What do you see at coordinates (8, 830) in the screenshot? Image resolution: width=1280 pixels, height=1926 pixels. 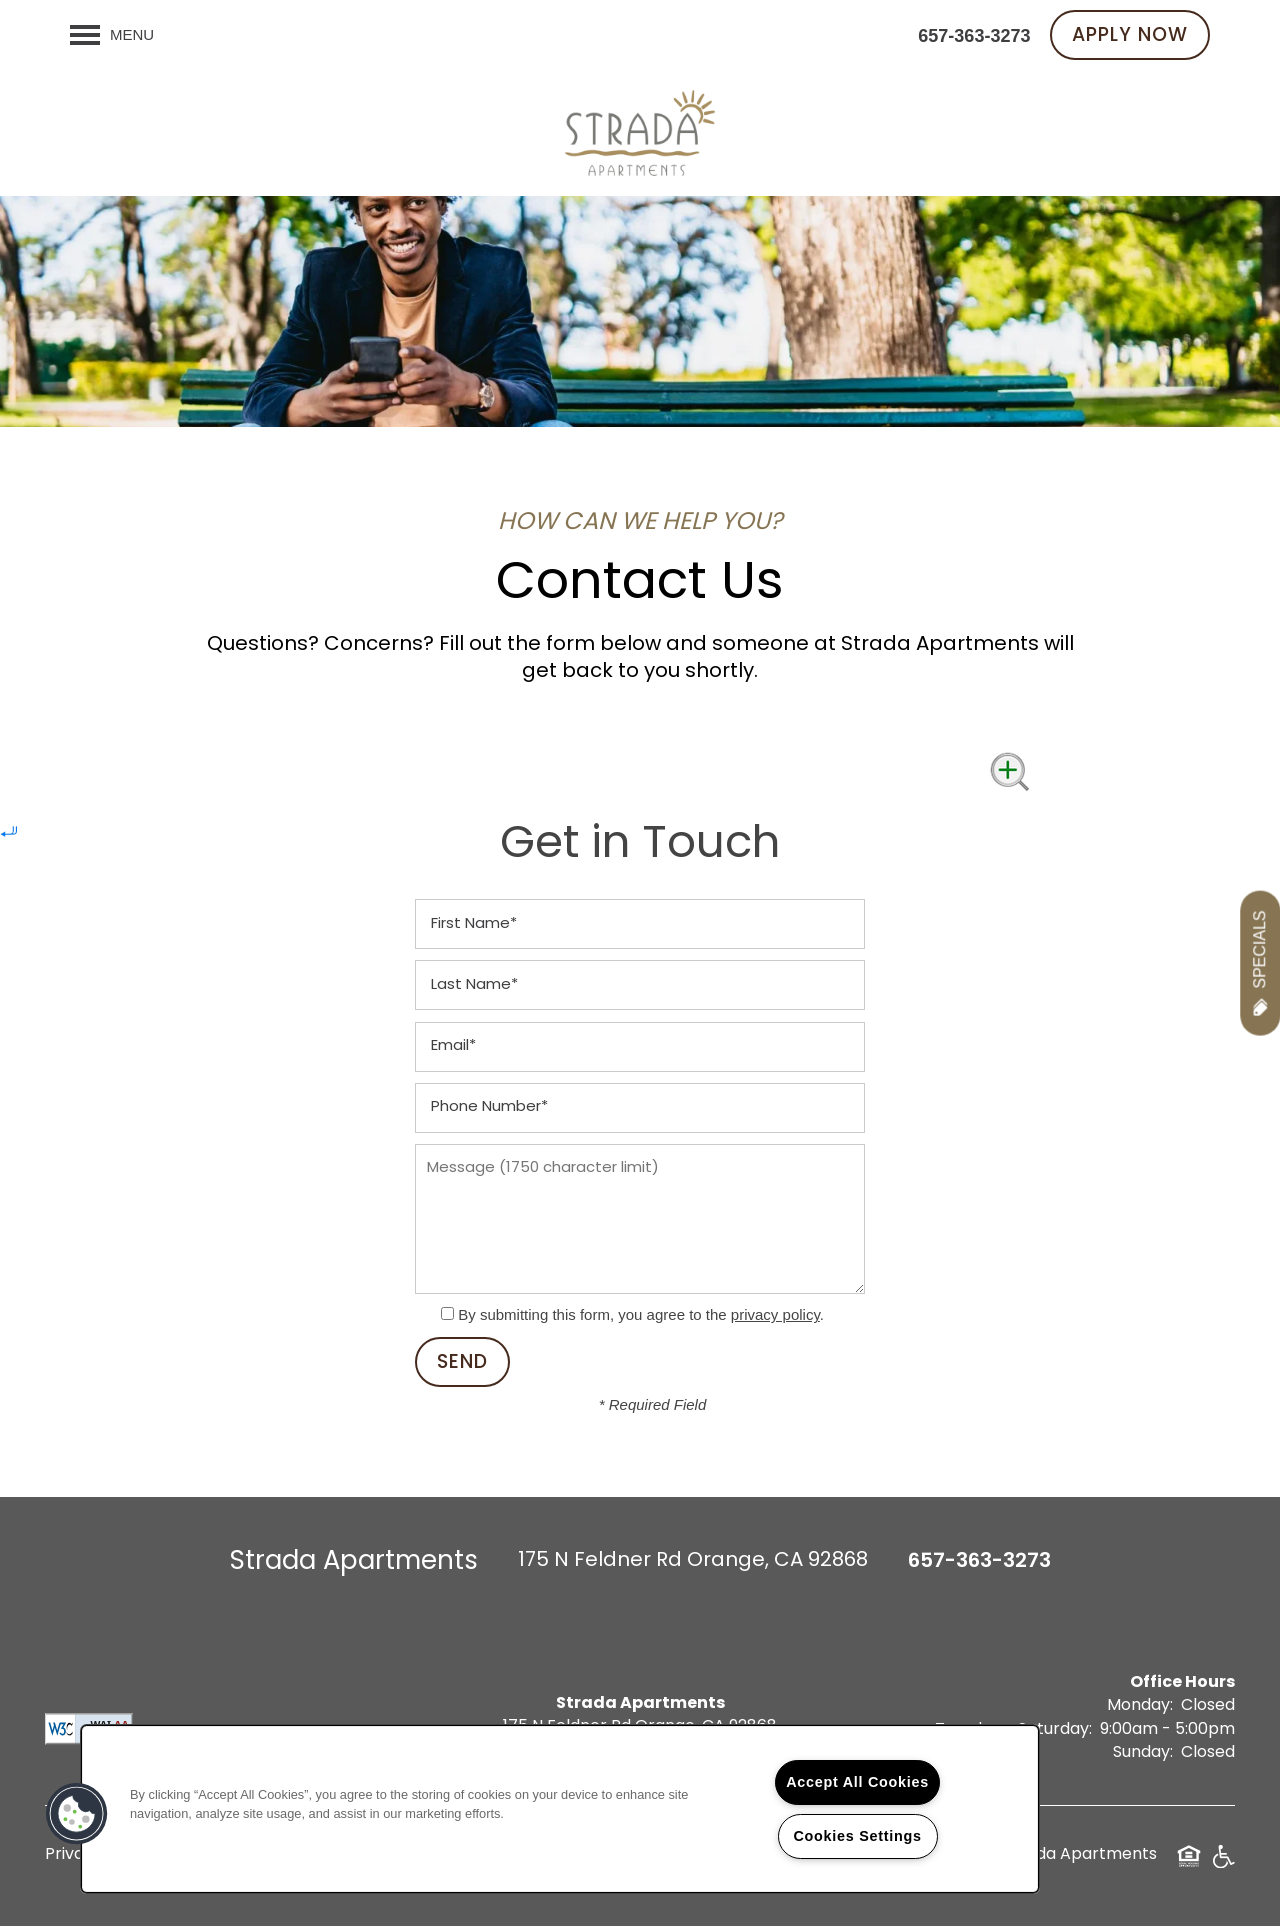 I see `reply to all recipients of an email` at bounding box center [8, 830].